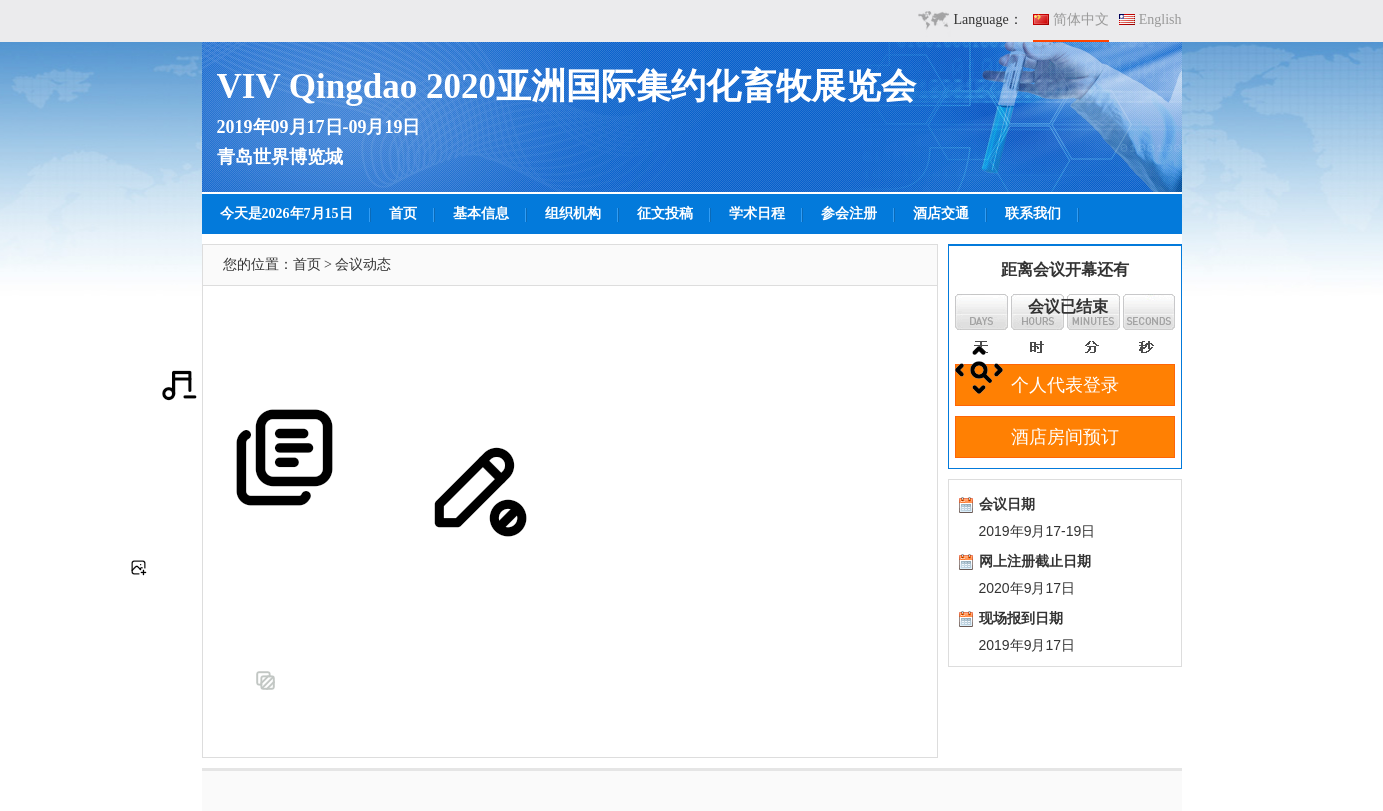  Describe the element at coordinates (265, 680) in the screenshot. I see `select multiple items or objects` at that location.